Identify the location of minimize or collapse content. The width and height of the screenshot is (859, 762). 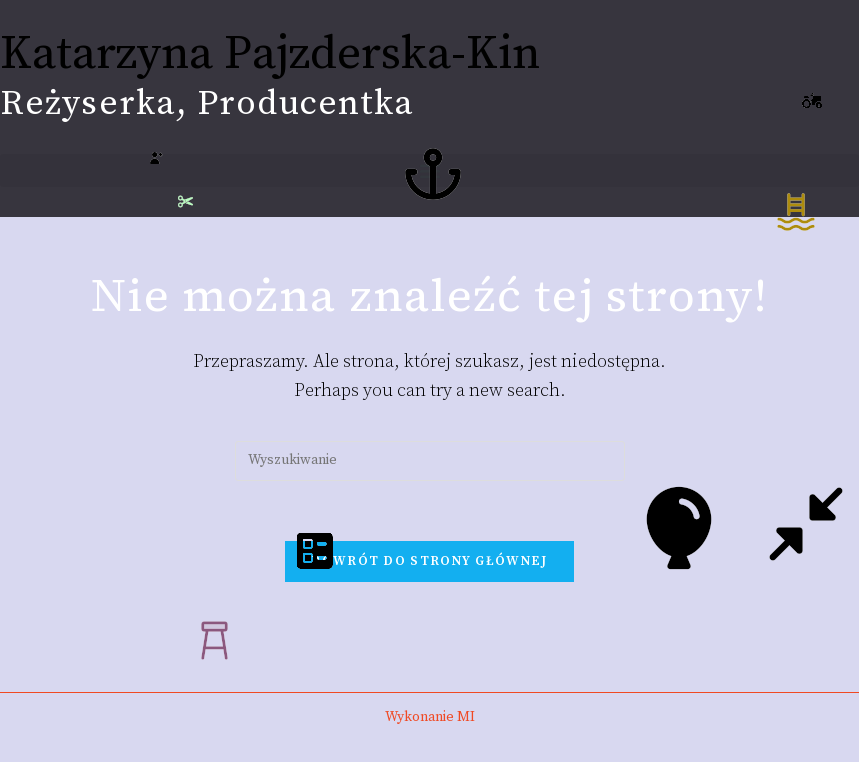
(806, 524).